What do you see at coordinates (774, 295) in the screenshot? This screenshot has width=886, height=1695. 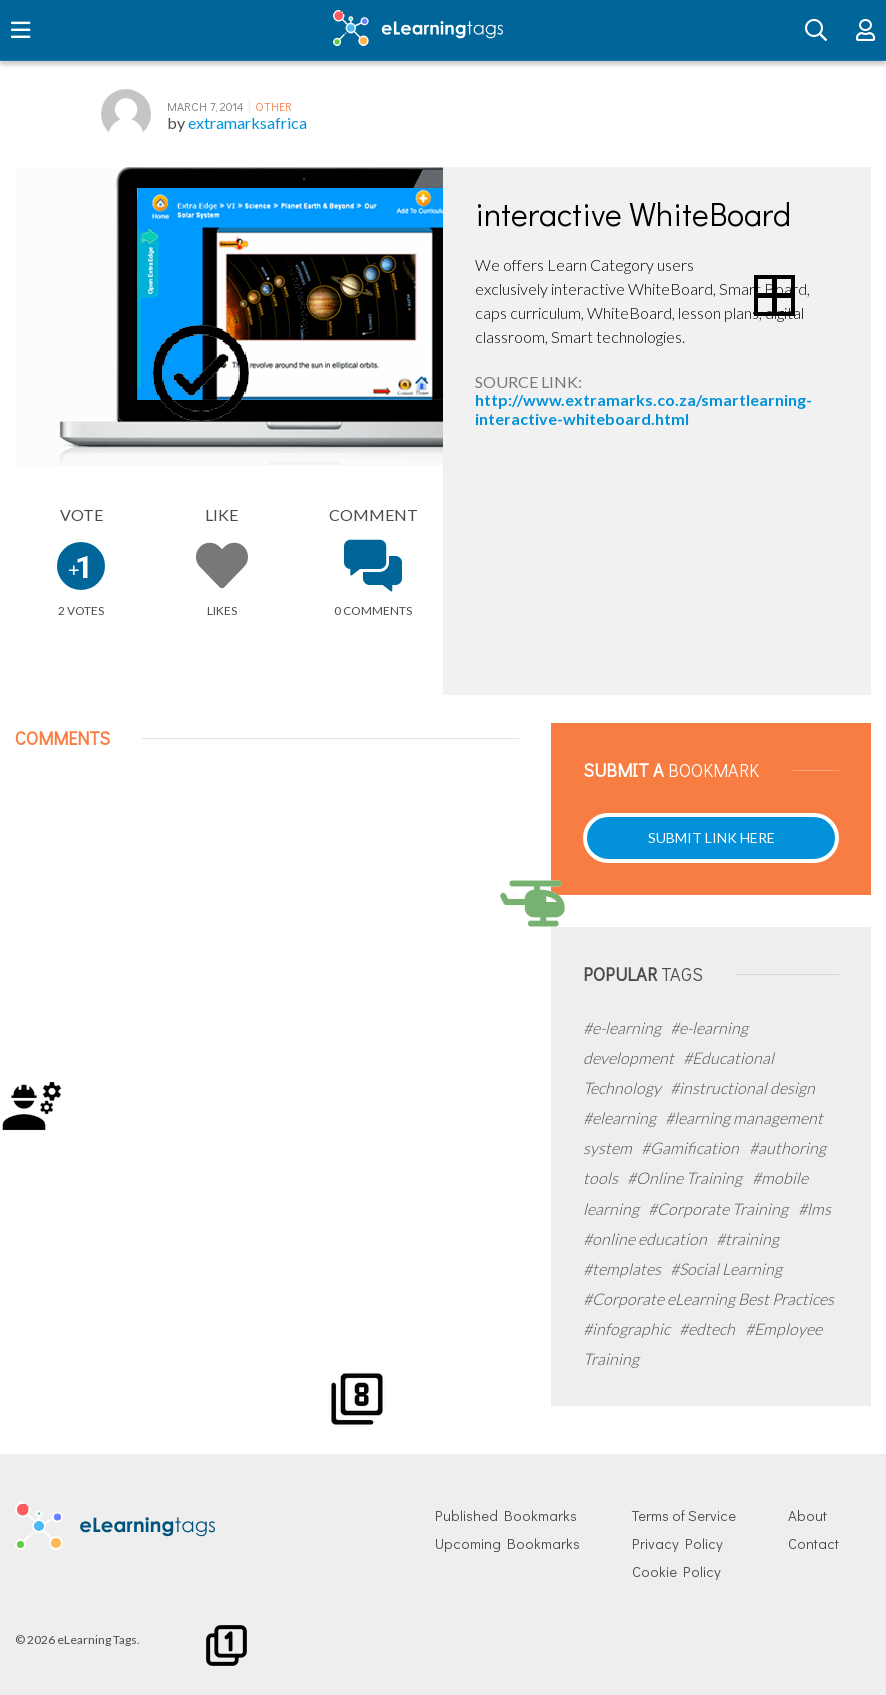 I see `toggle all borders on a table or cell` at bounding box center [774, 295].